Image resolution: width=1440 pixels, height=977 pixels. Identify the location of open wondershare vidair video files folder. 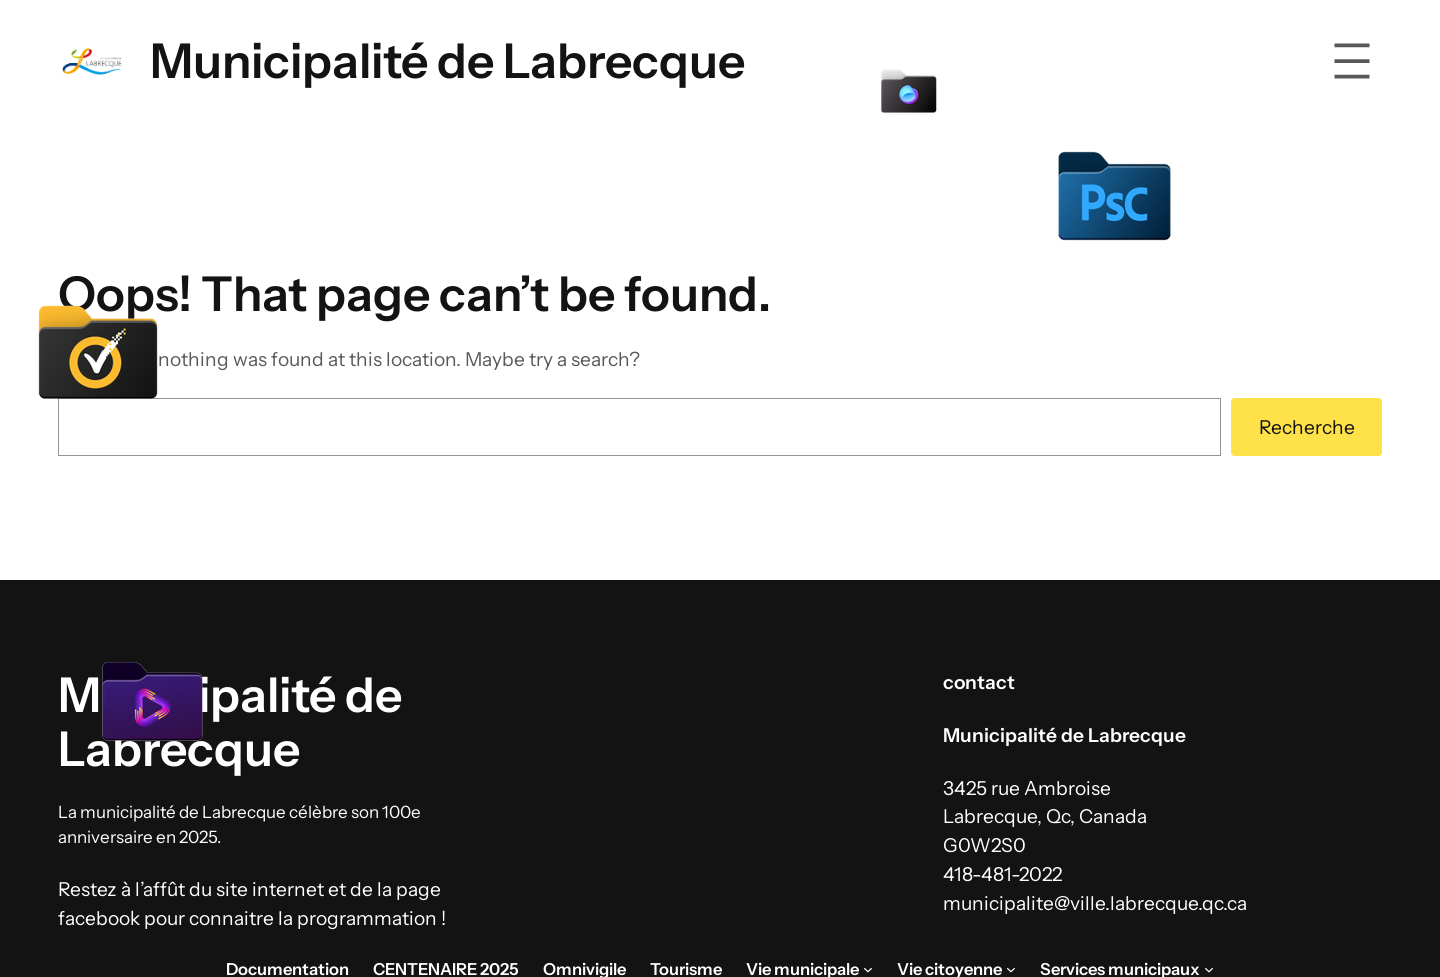
(152, 704).